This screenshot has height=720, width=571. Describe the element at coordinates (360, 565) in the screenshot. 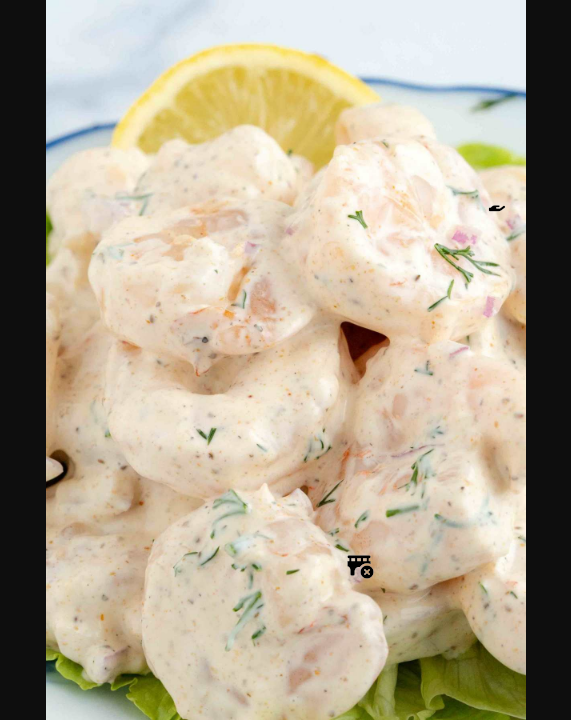

I see `indicates a bridge or crossing is closed or unavailable` at that location.